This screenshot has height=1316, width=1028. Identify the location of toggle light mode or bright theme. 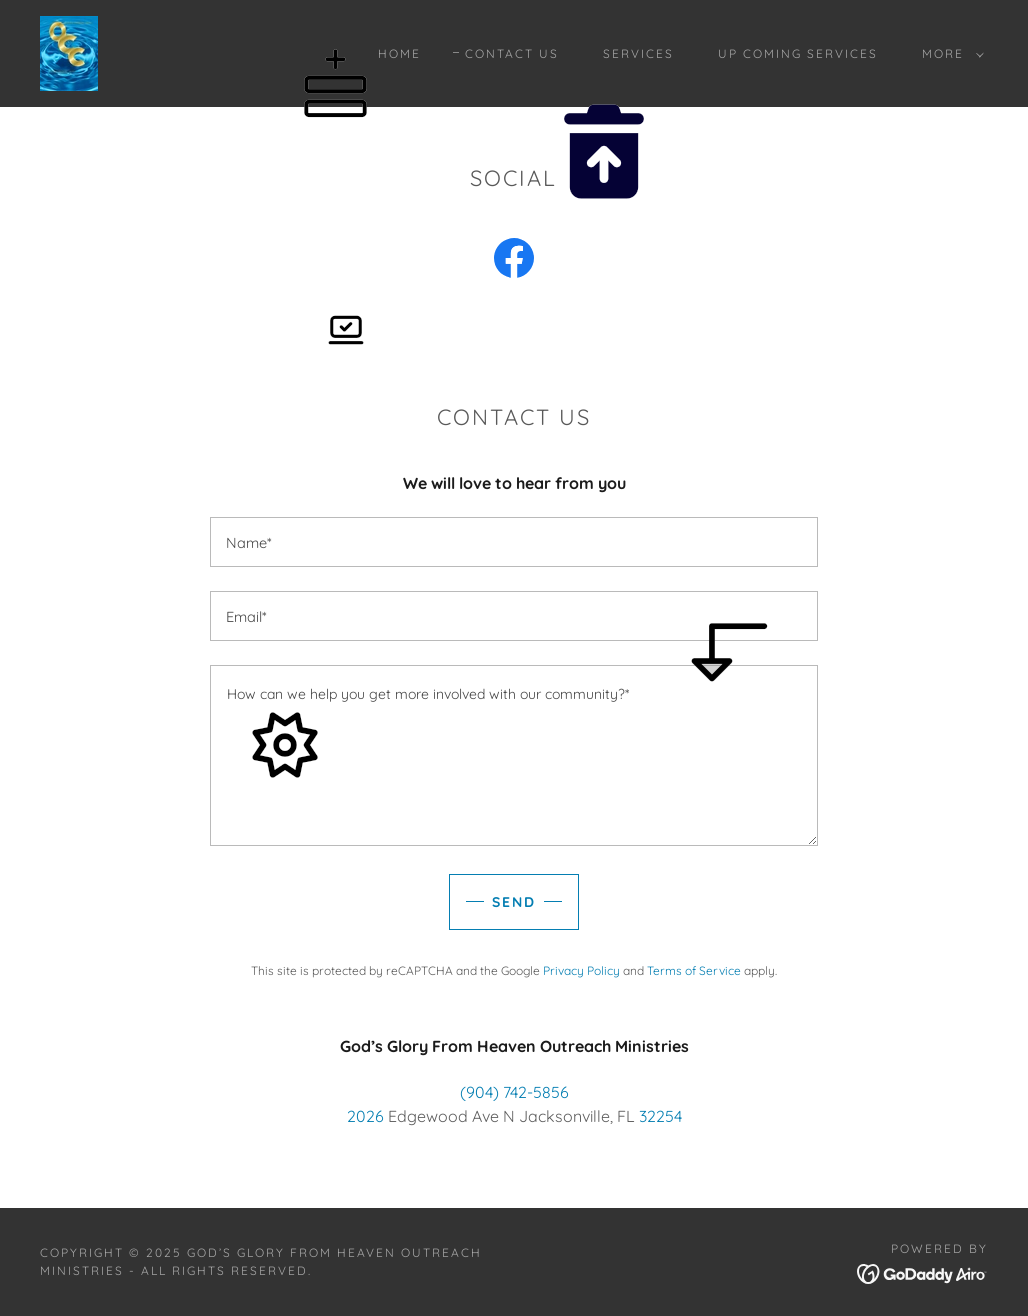
(285, 745).